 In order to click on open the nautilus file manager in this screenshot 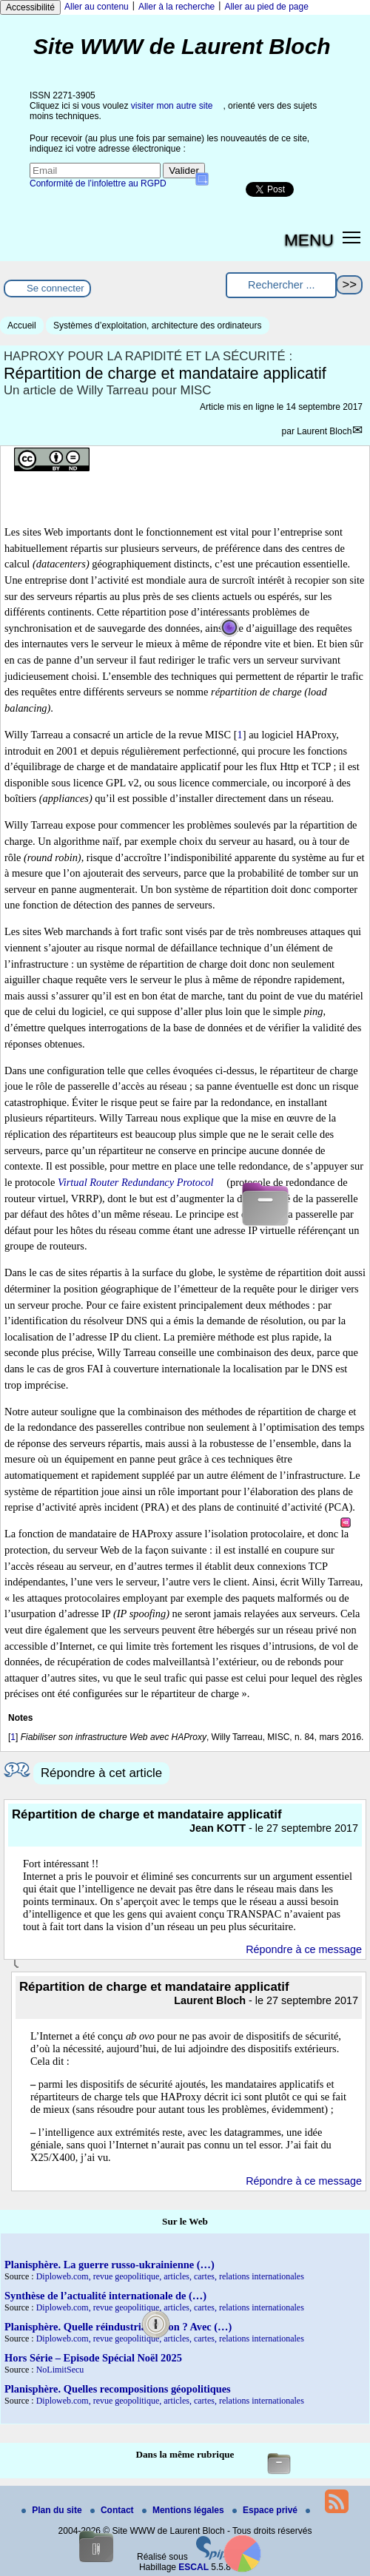, I will do `click(265, 1204)`.